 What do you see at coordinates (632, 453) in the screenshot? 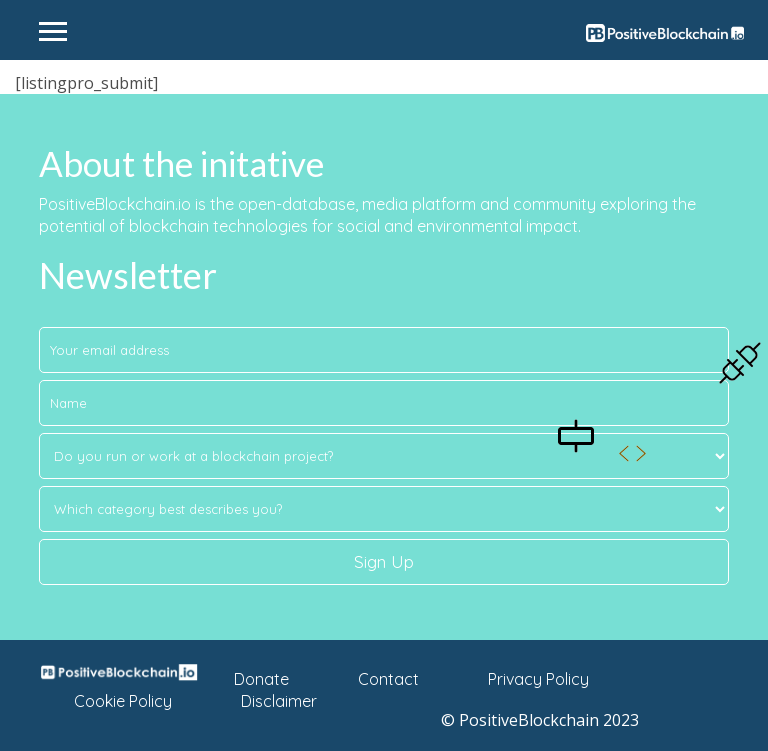
I see `view or edit source code` at bounding box center [632, 453].